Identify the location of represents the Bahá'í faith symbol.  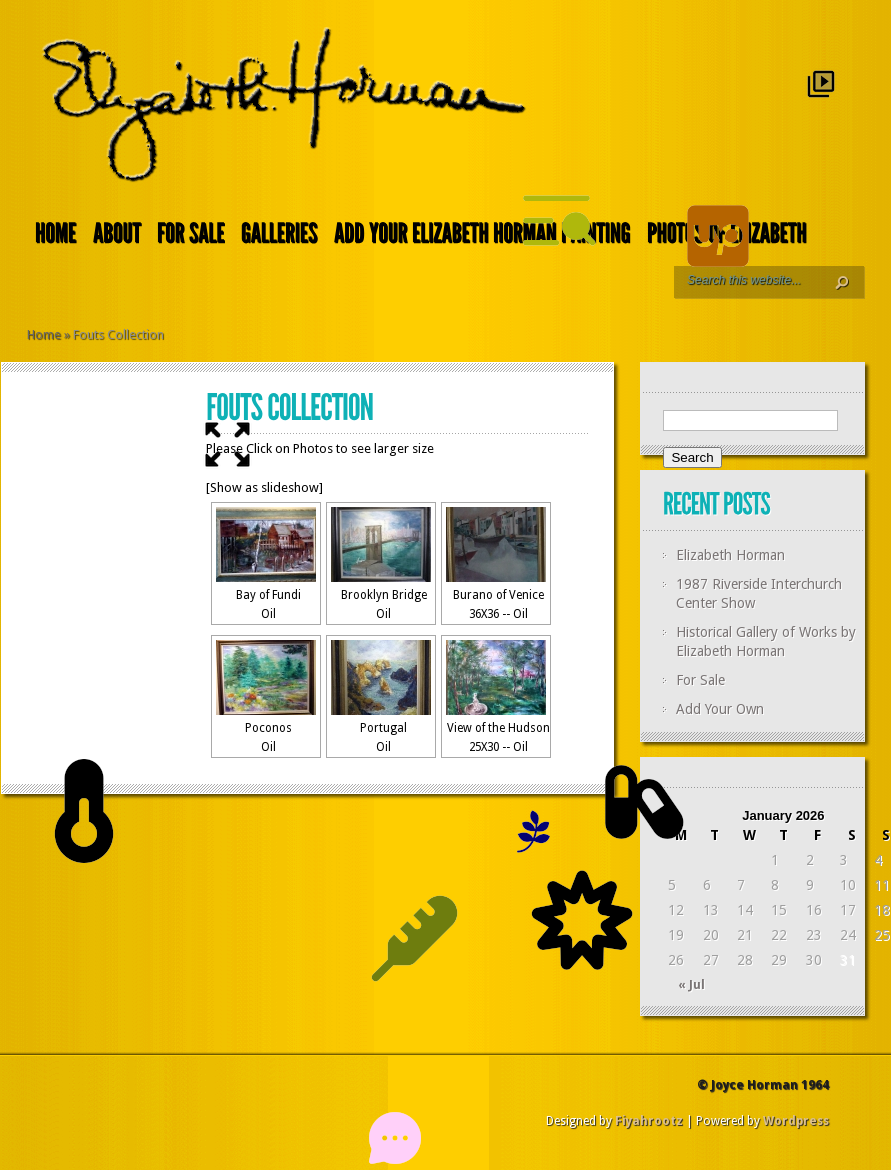
(582, 920).